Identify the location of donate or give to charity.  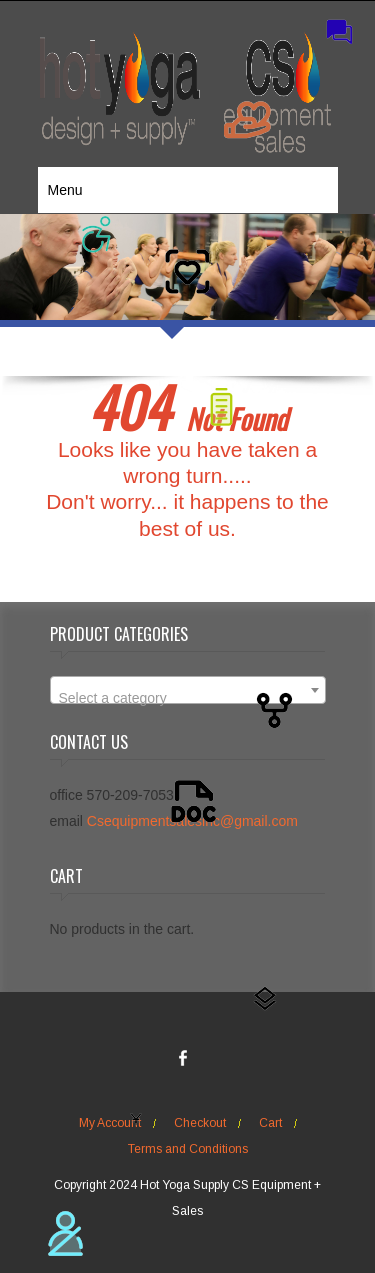
(248, 120).